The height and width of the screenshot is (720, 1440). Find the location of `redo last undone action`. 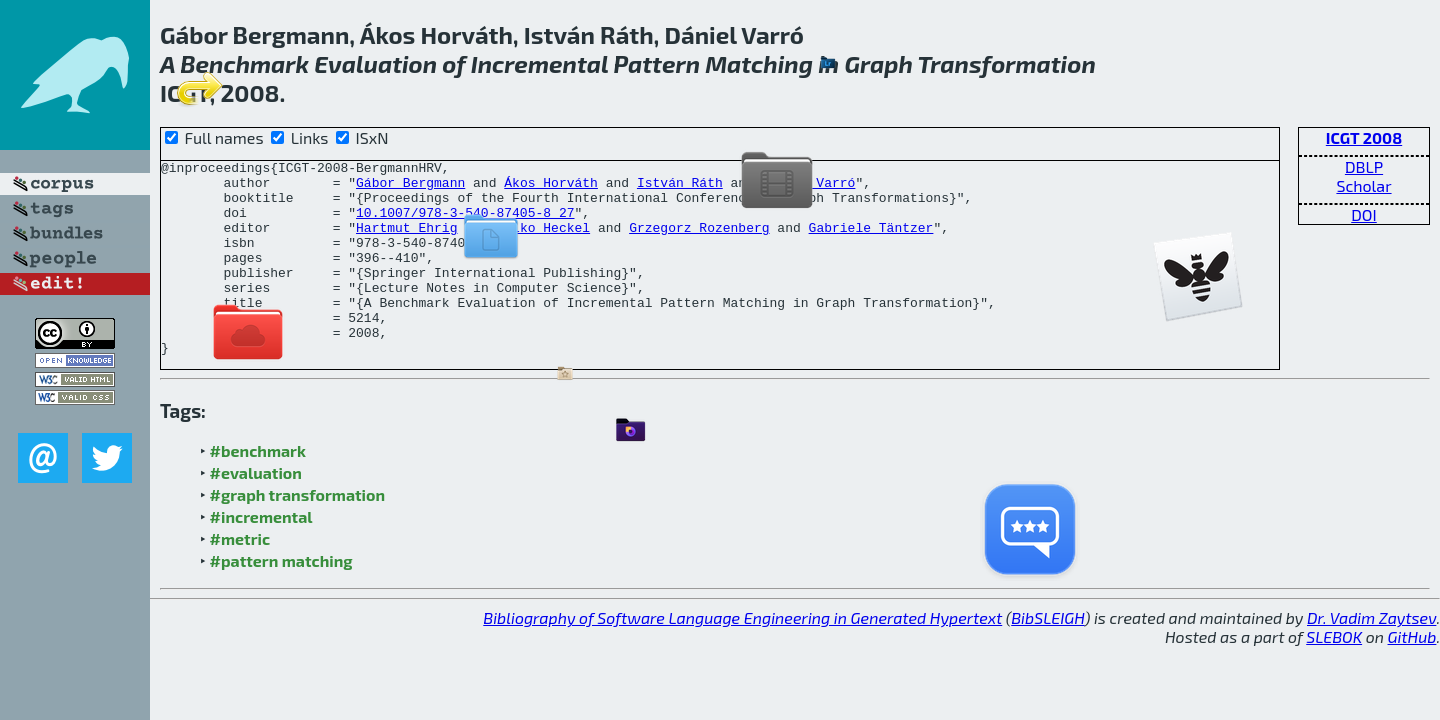

redo last undone action is located at coordinates (200, 87).